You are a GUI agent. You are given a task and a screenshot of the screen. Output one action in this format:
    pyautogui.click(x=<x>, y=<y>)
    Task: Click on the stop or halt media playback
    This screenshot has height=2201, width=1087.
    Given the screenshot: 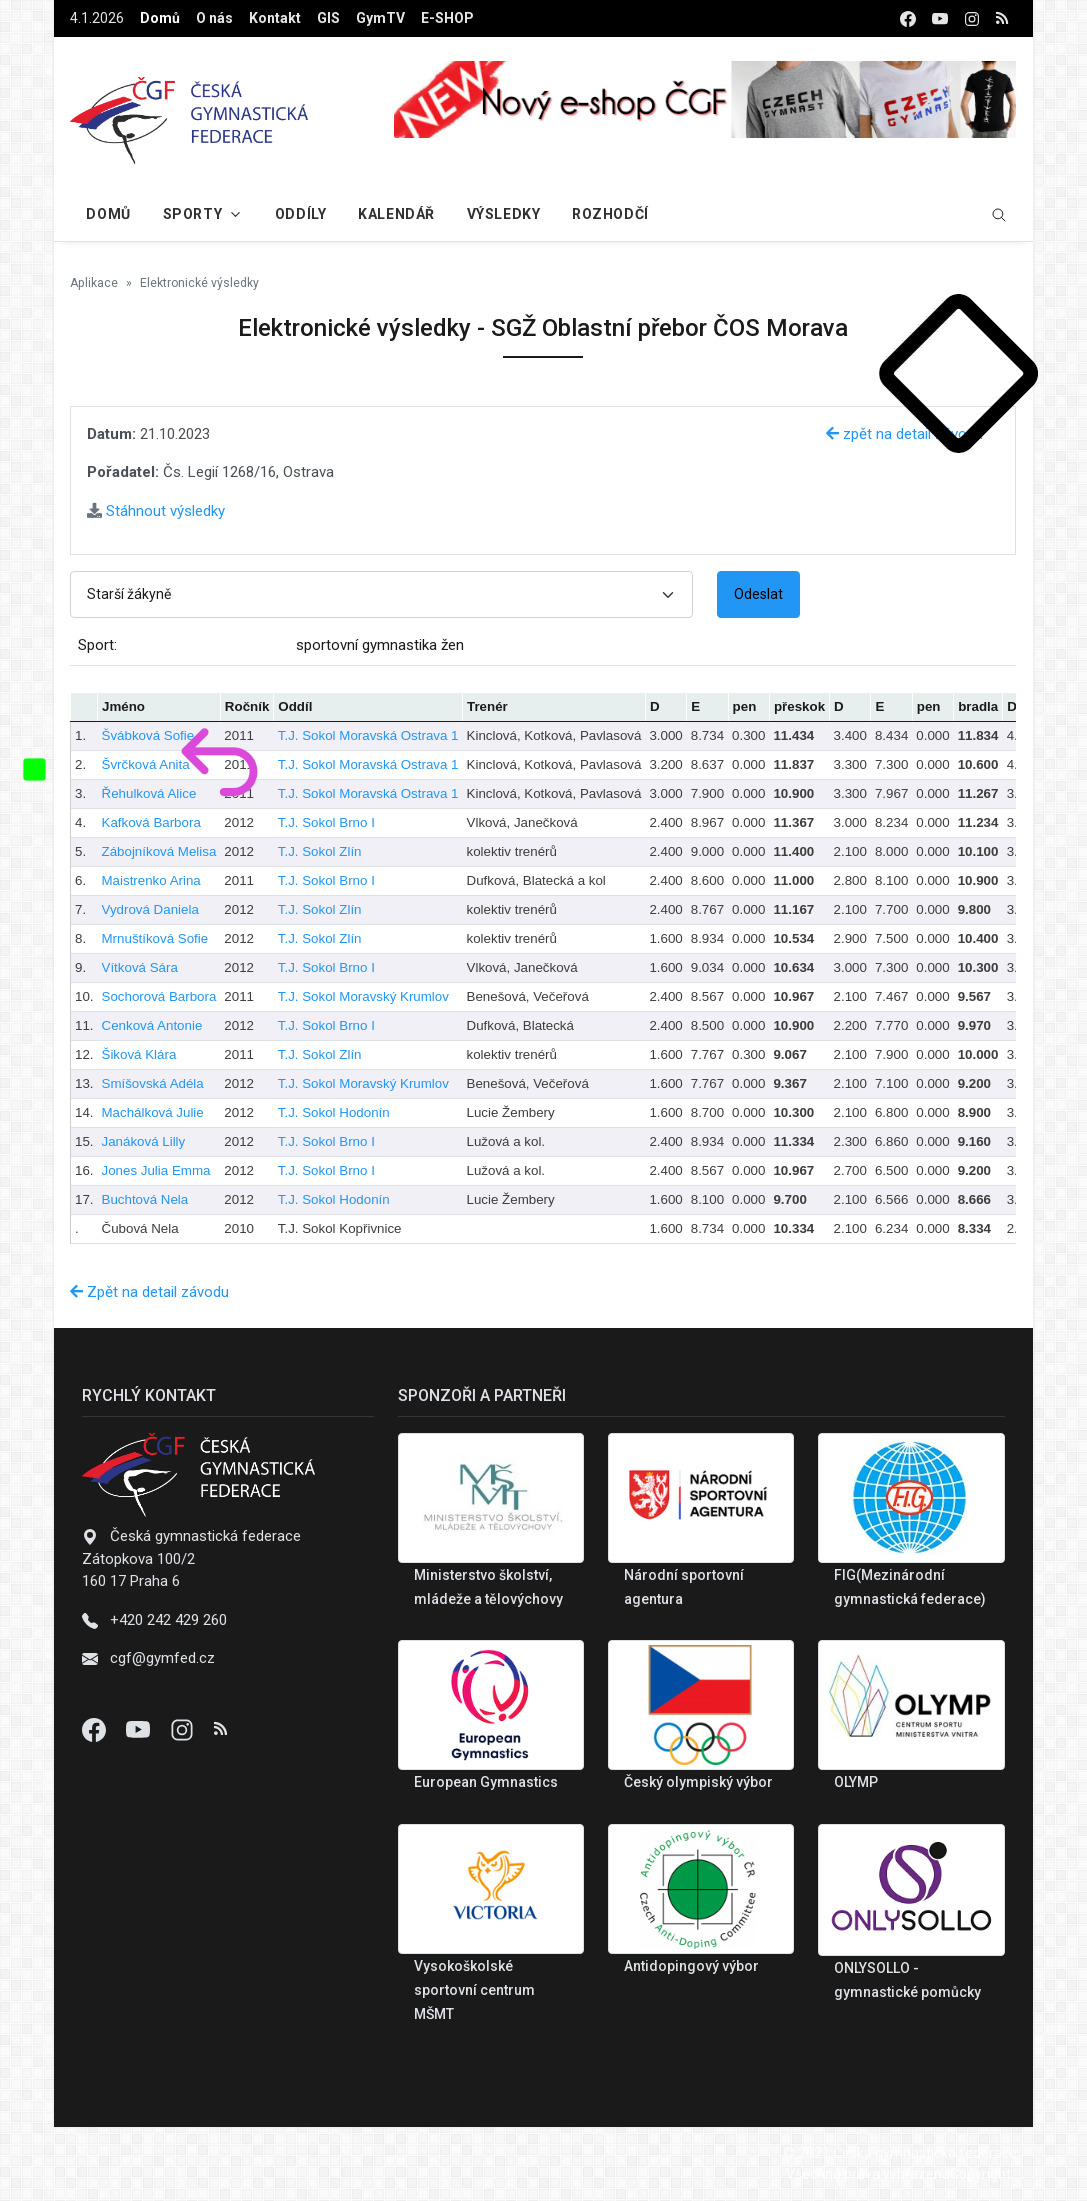 What is the action you would take?
    pyautogui.click(x=34, y=769)
    